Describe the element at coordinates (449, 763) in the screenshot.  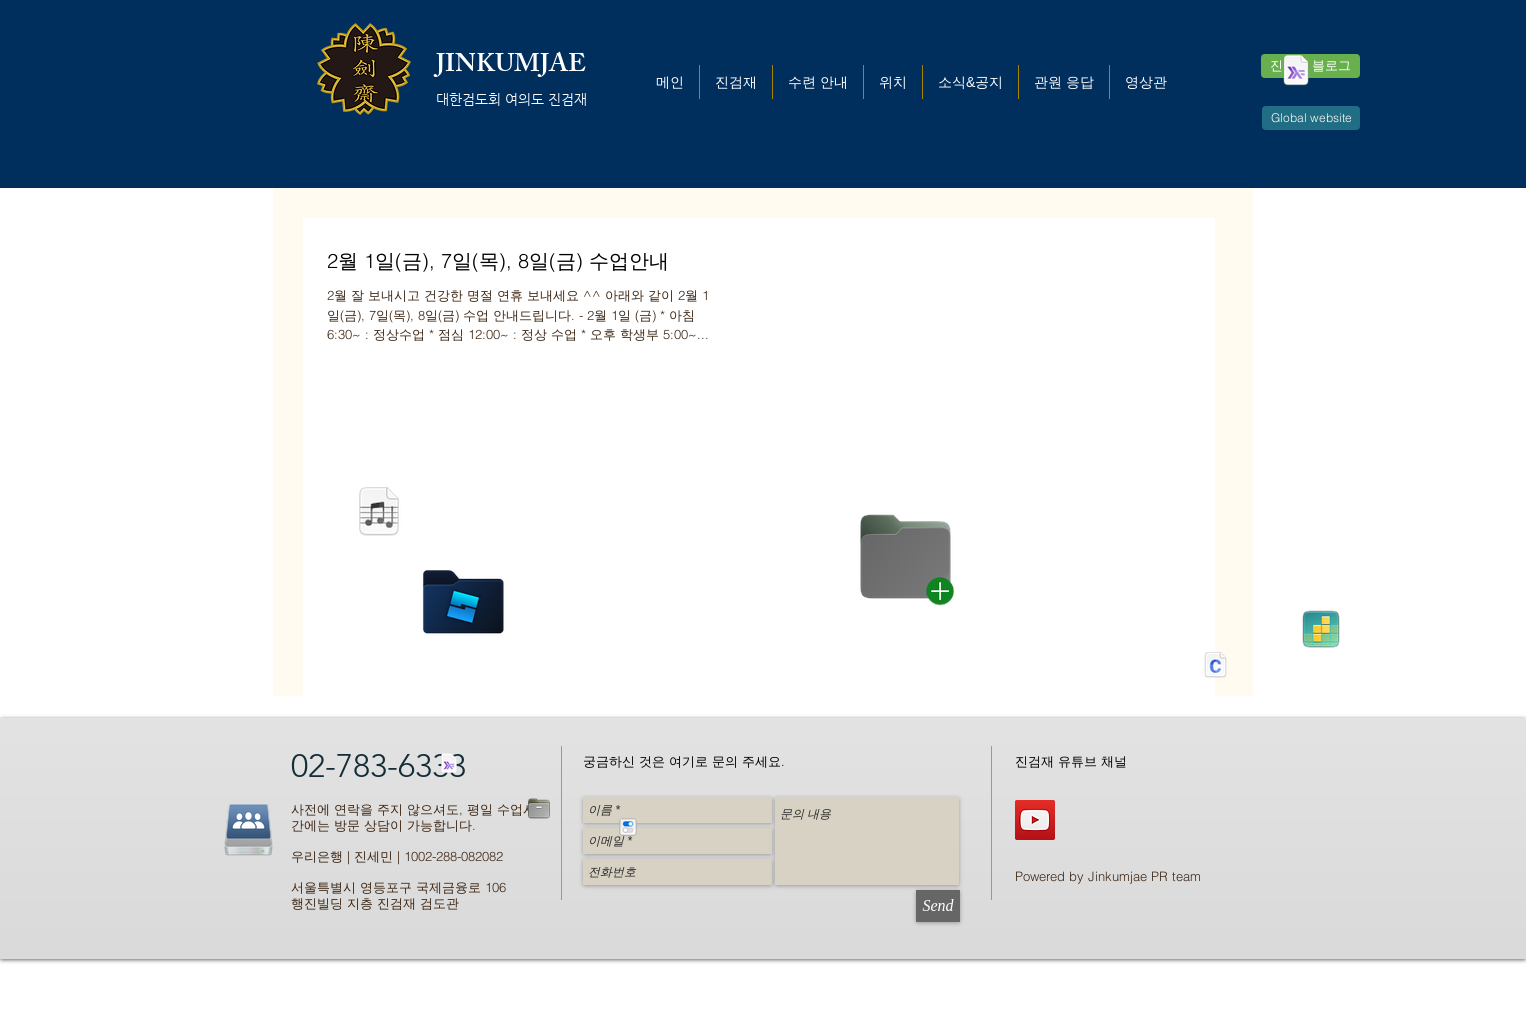
I see `a haskell source code file` at that location.